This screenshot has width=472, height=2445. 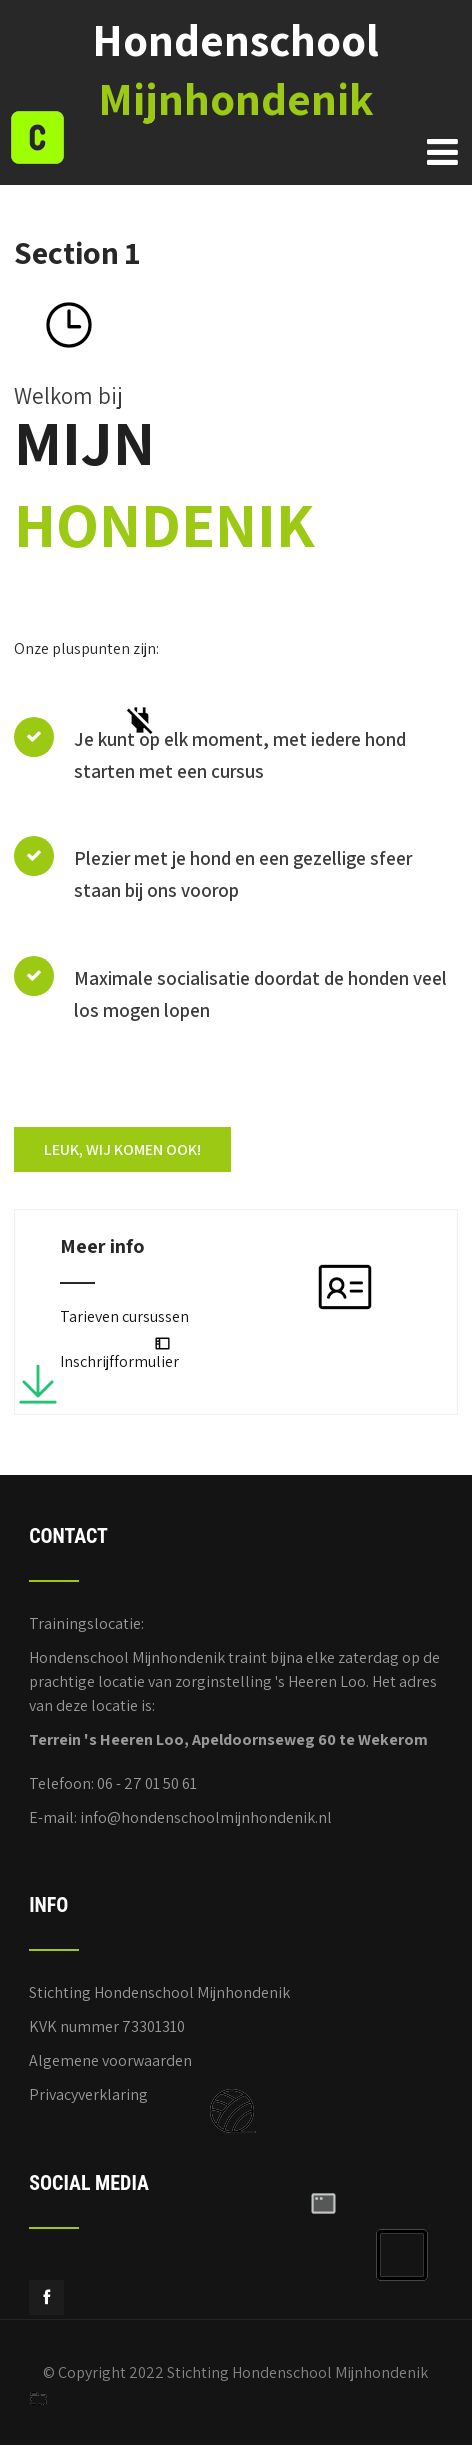 What do you see at coordinates (323, 2203) in the screenshot?
I see `open a new application window` at bounding box center [323, 2203].